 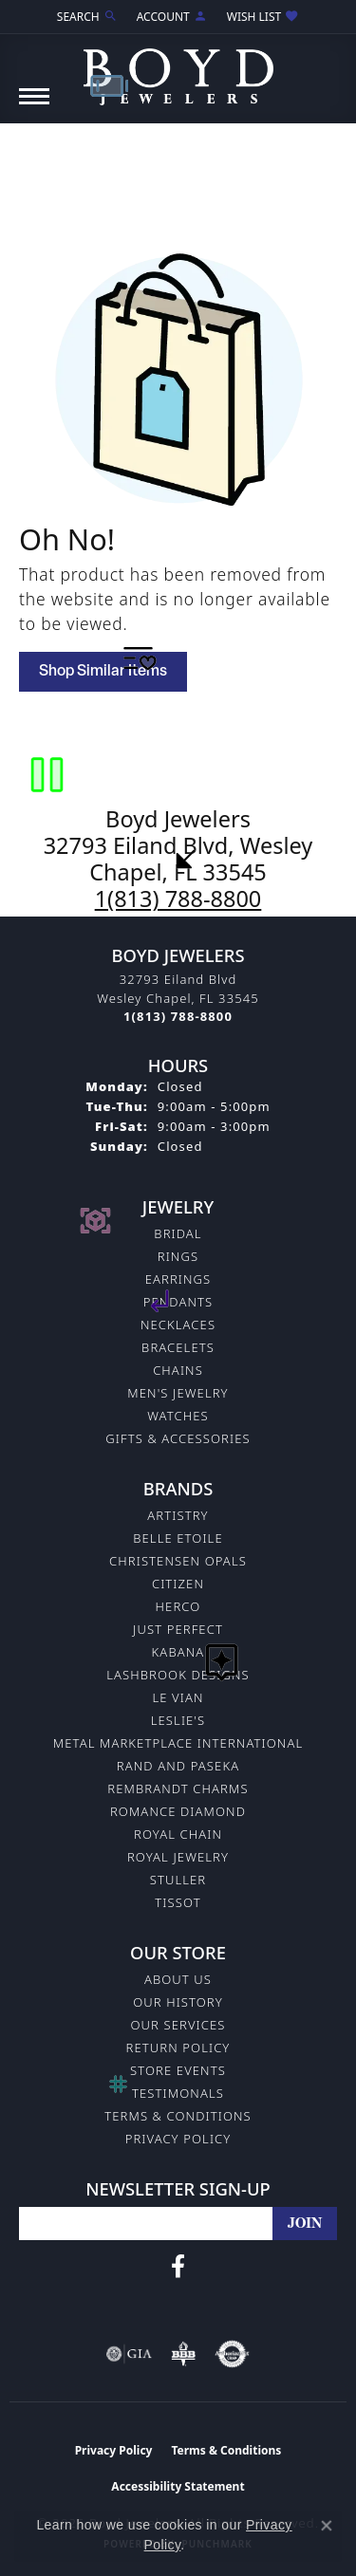 I want to click on indicates low battery level, so click(x=108, y=85).